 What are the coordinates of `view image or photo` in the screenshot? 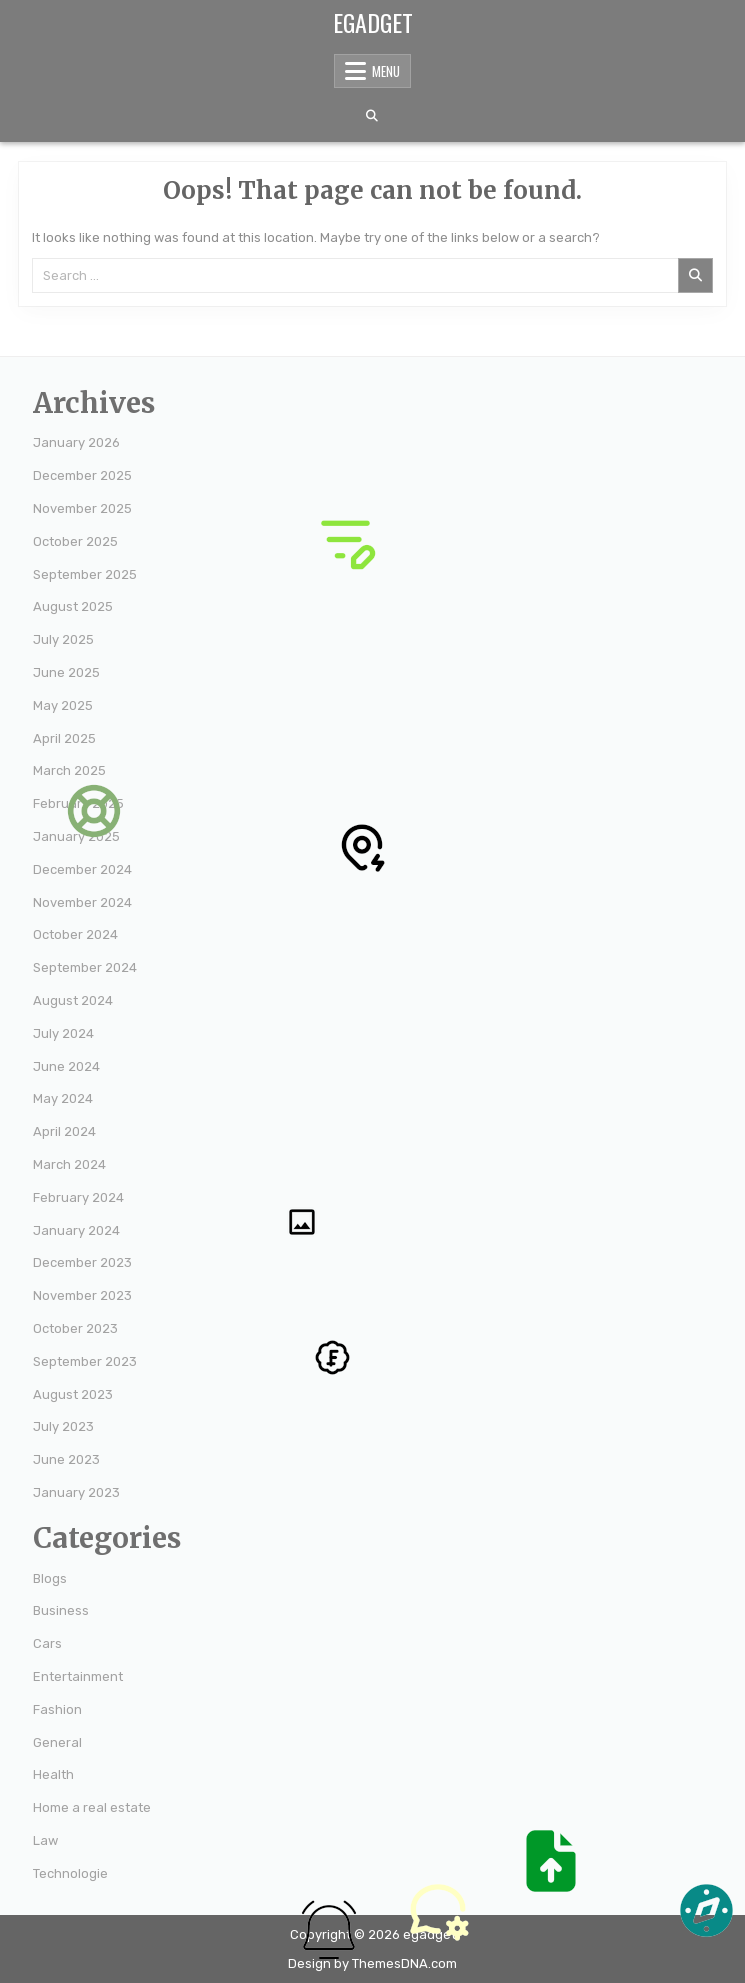 It's located at (302, 1222).